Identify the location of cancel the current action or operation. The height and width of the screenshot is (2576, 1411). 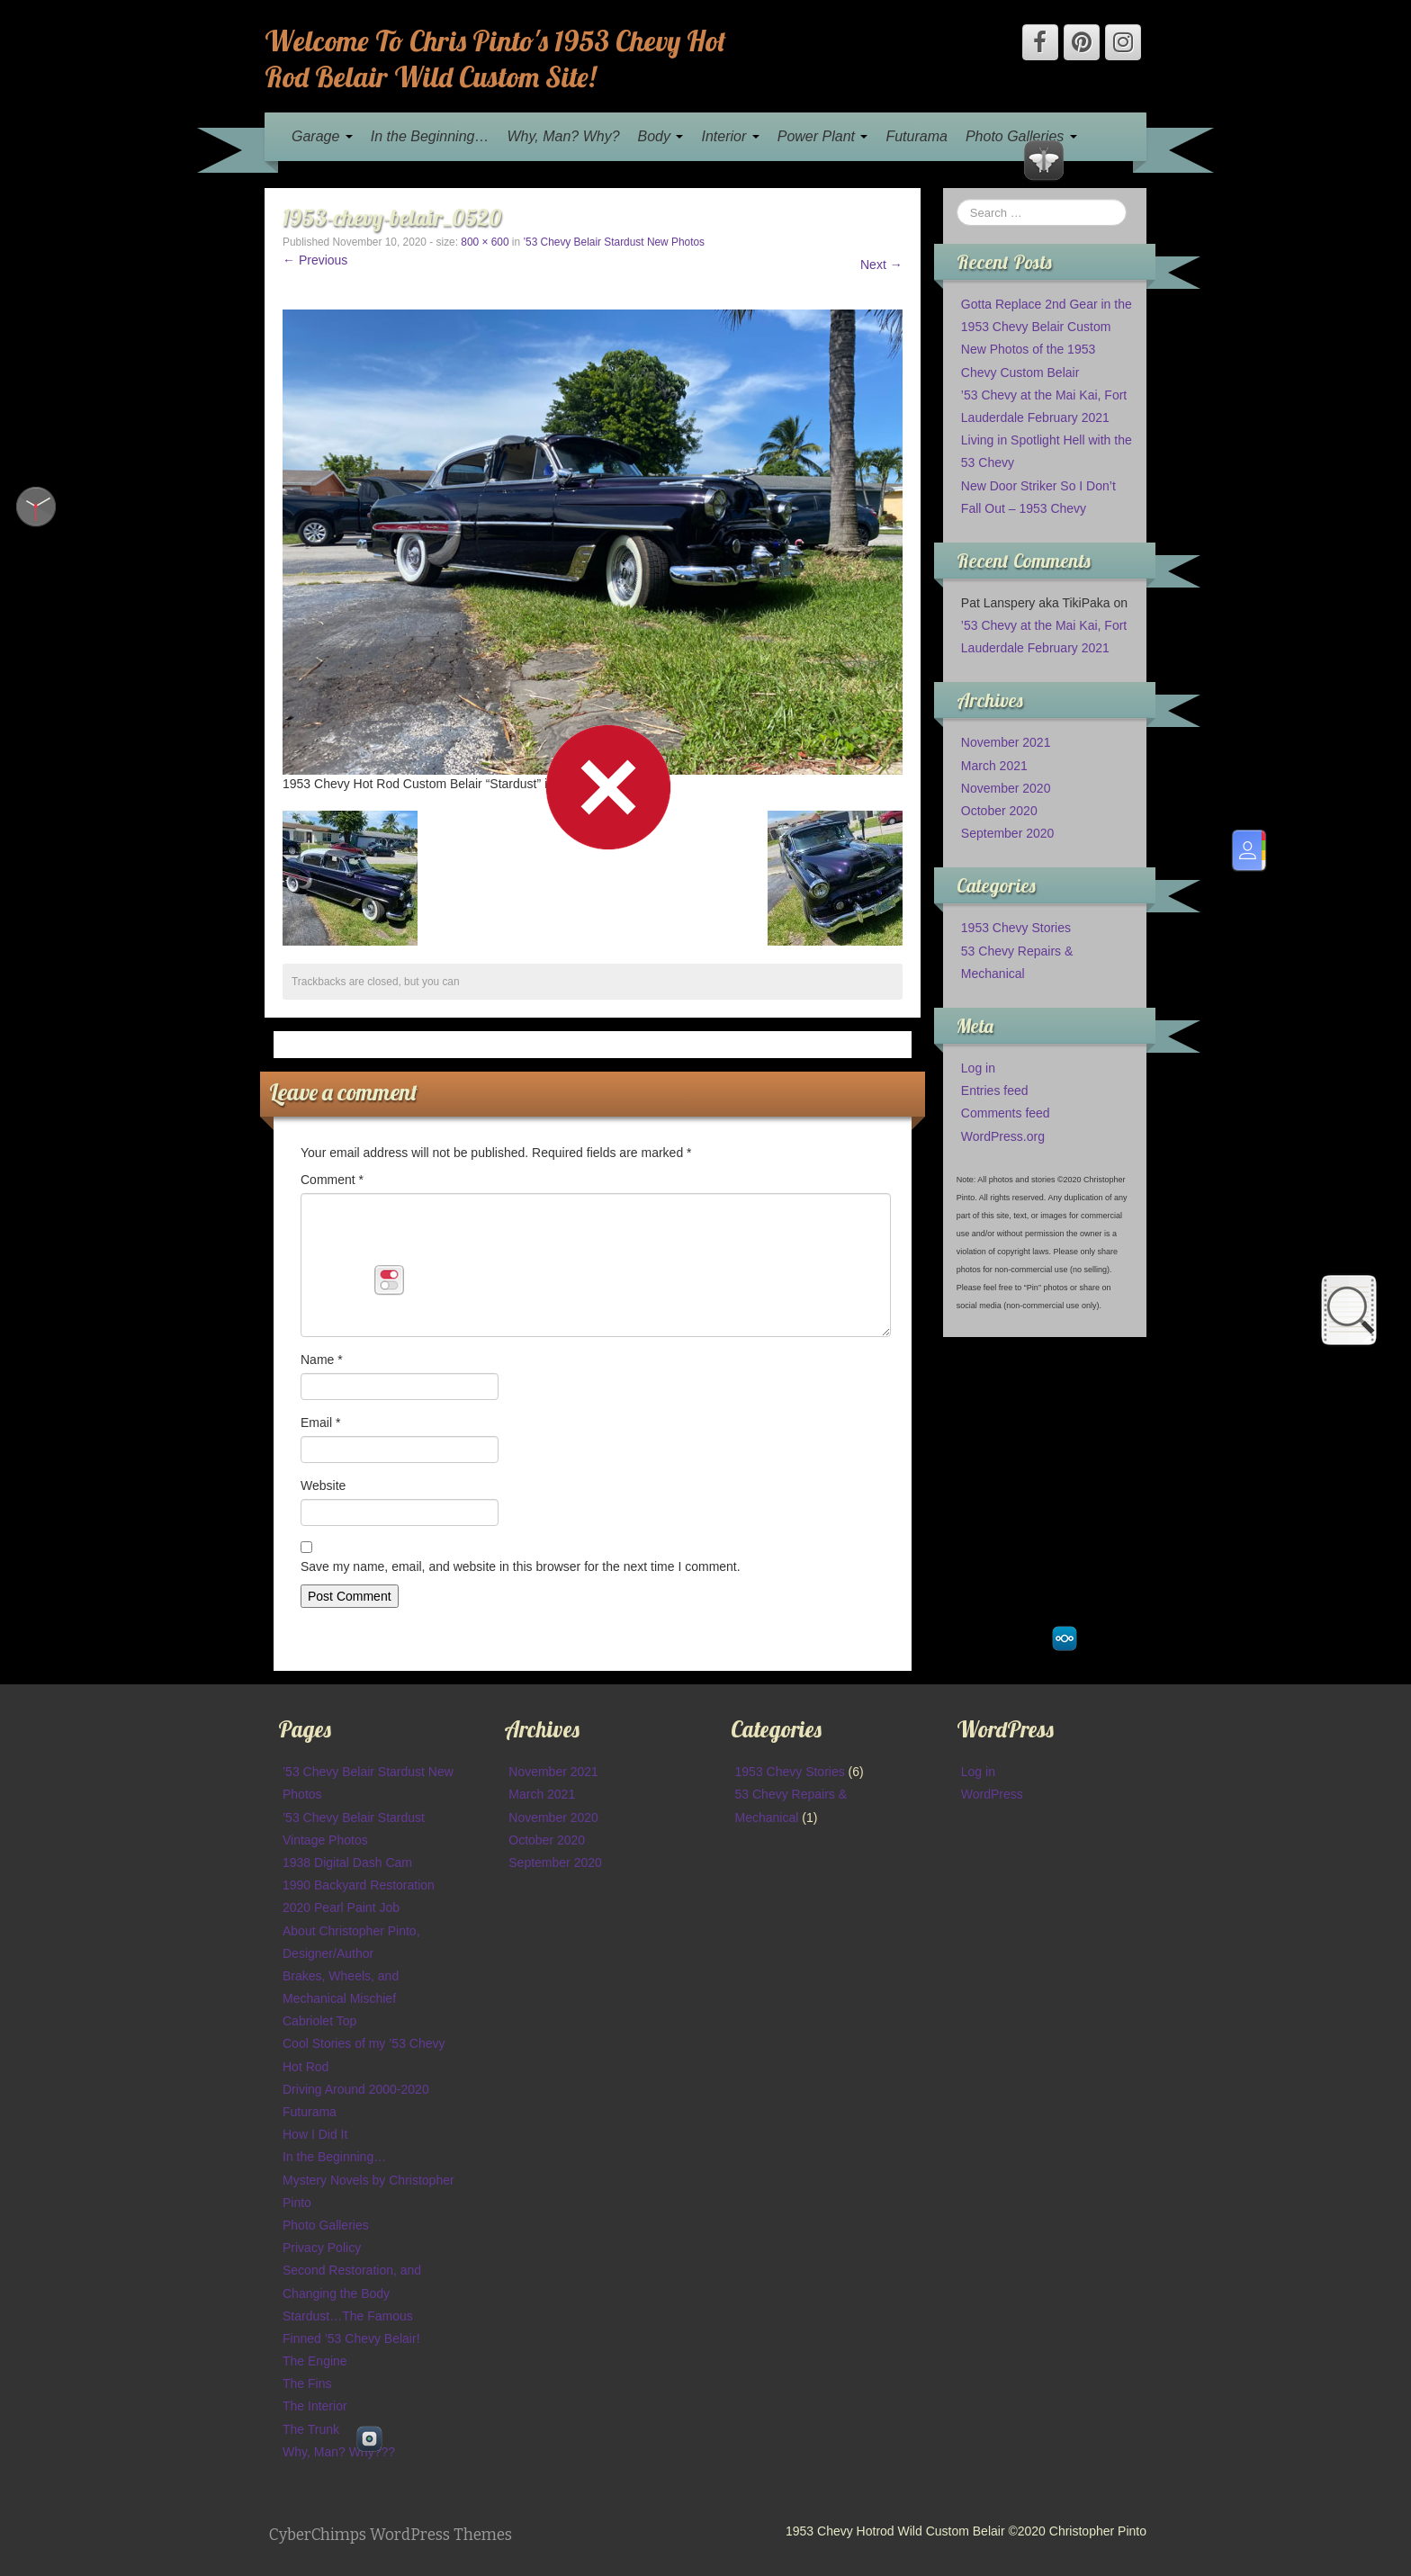
(608, 787).